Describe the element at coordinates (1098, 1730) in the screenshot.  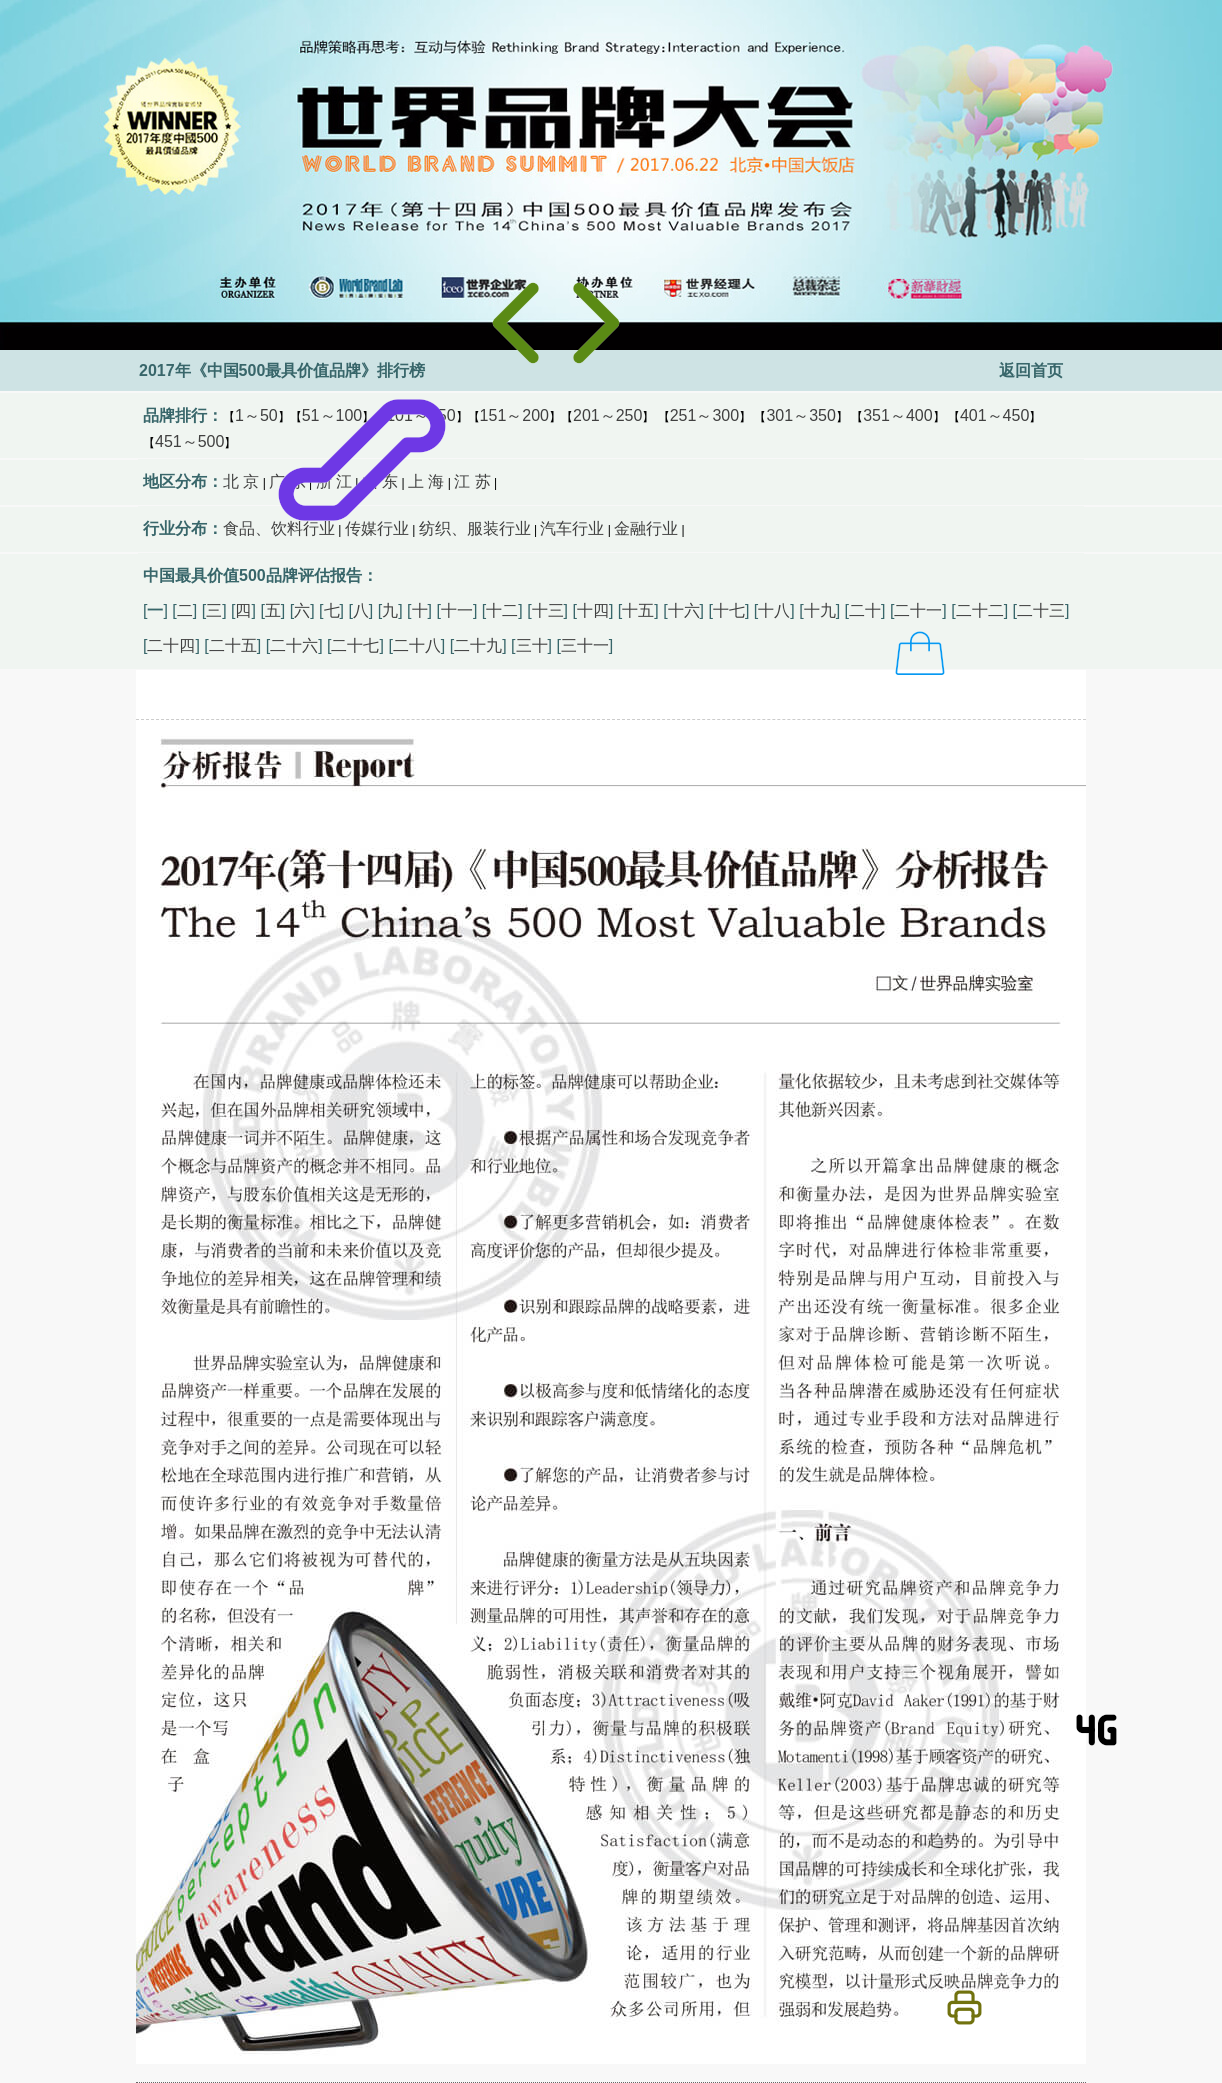
I see `indicates 4G cellular network connectivity` at that location.